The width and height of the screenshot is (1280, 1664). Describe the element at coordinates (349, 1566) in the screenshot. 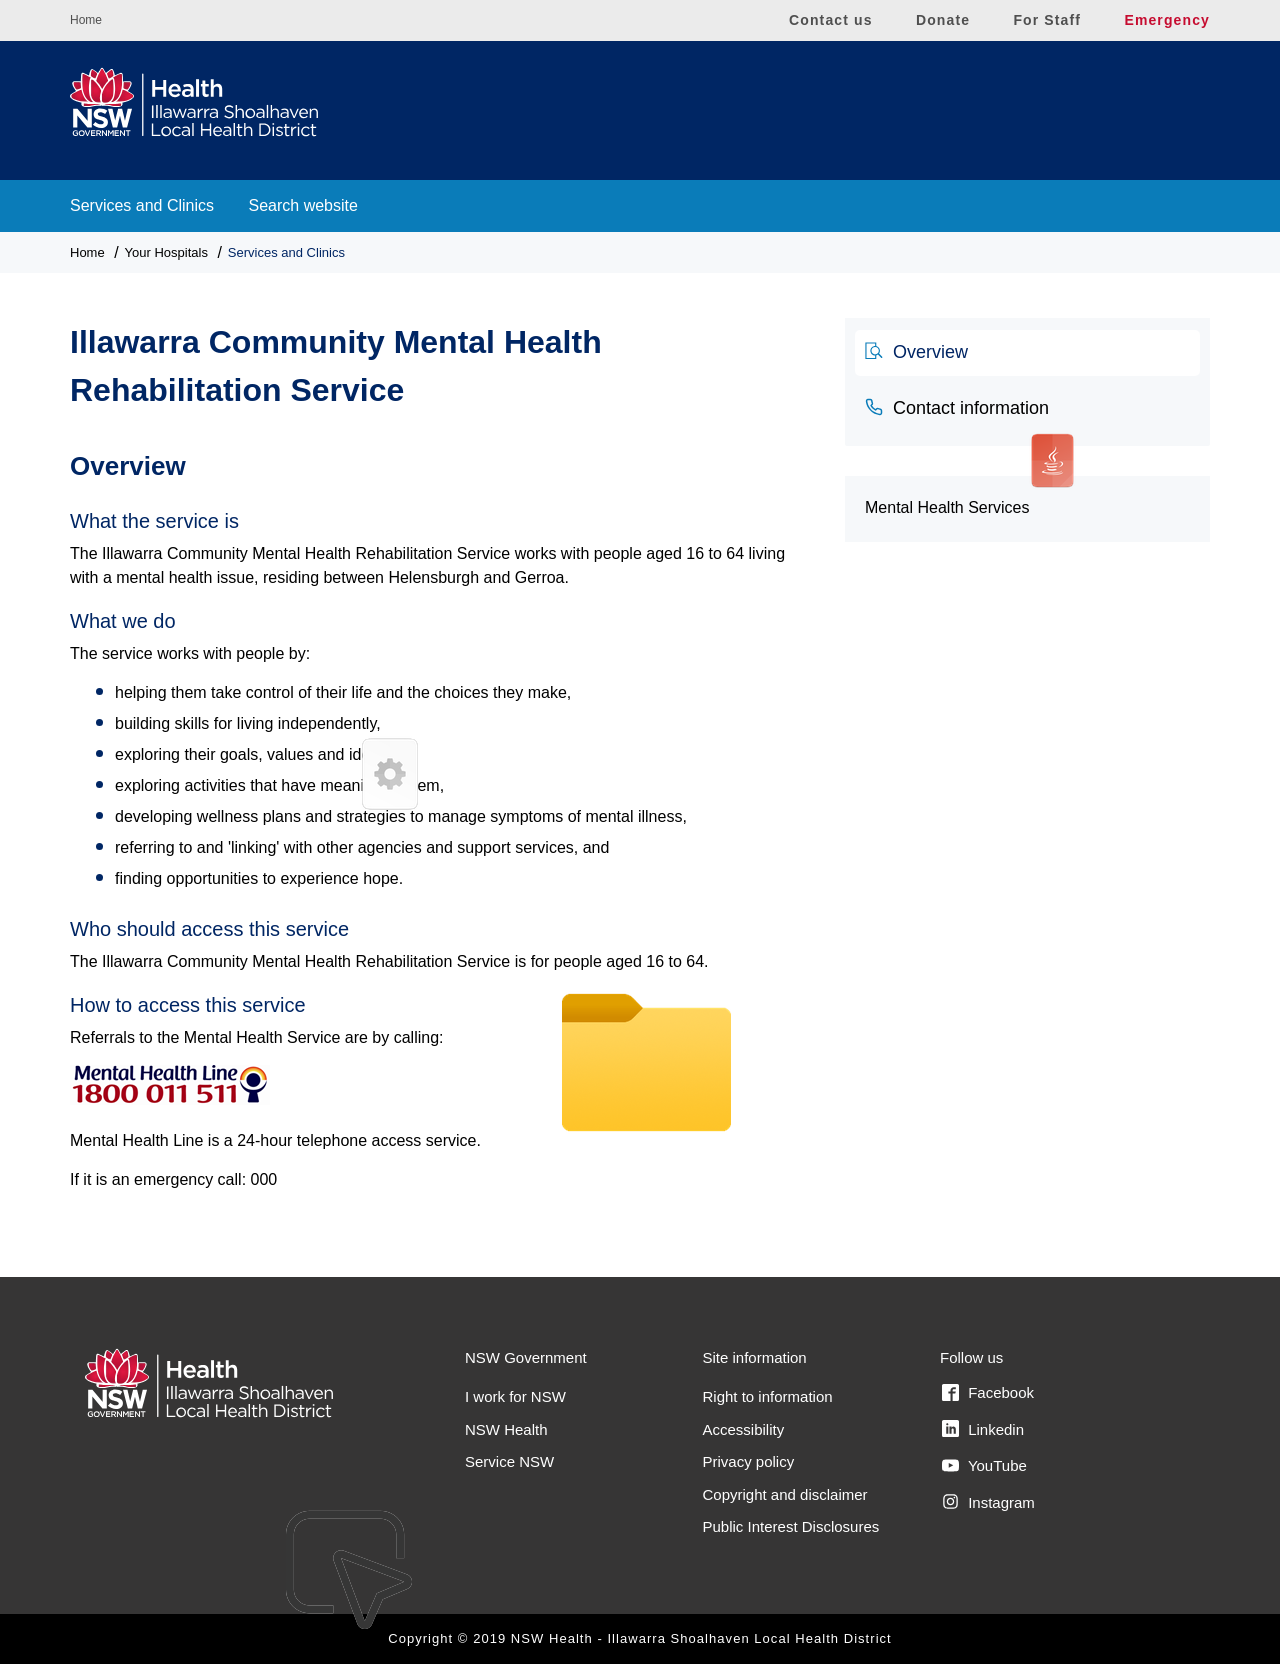

I see `access pointer and cursor accessibility settings` at that location.